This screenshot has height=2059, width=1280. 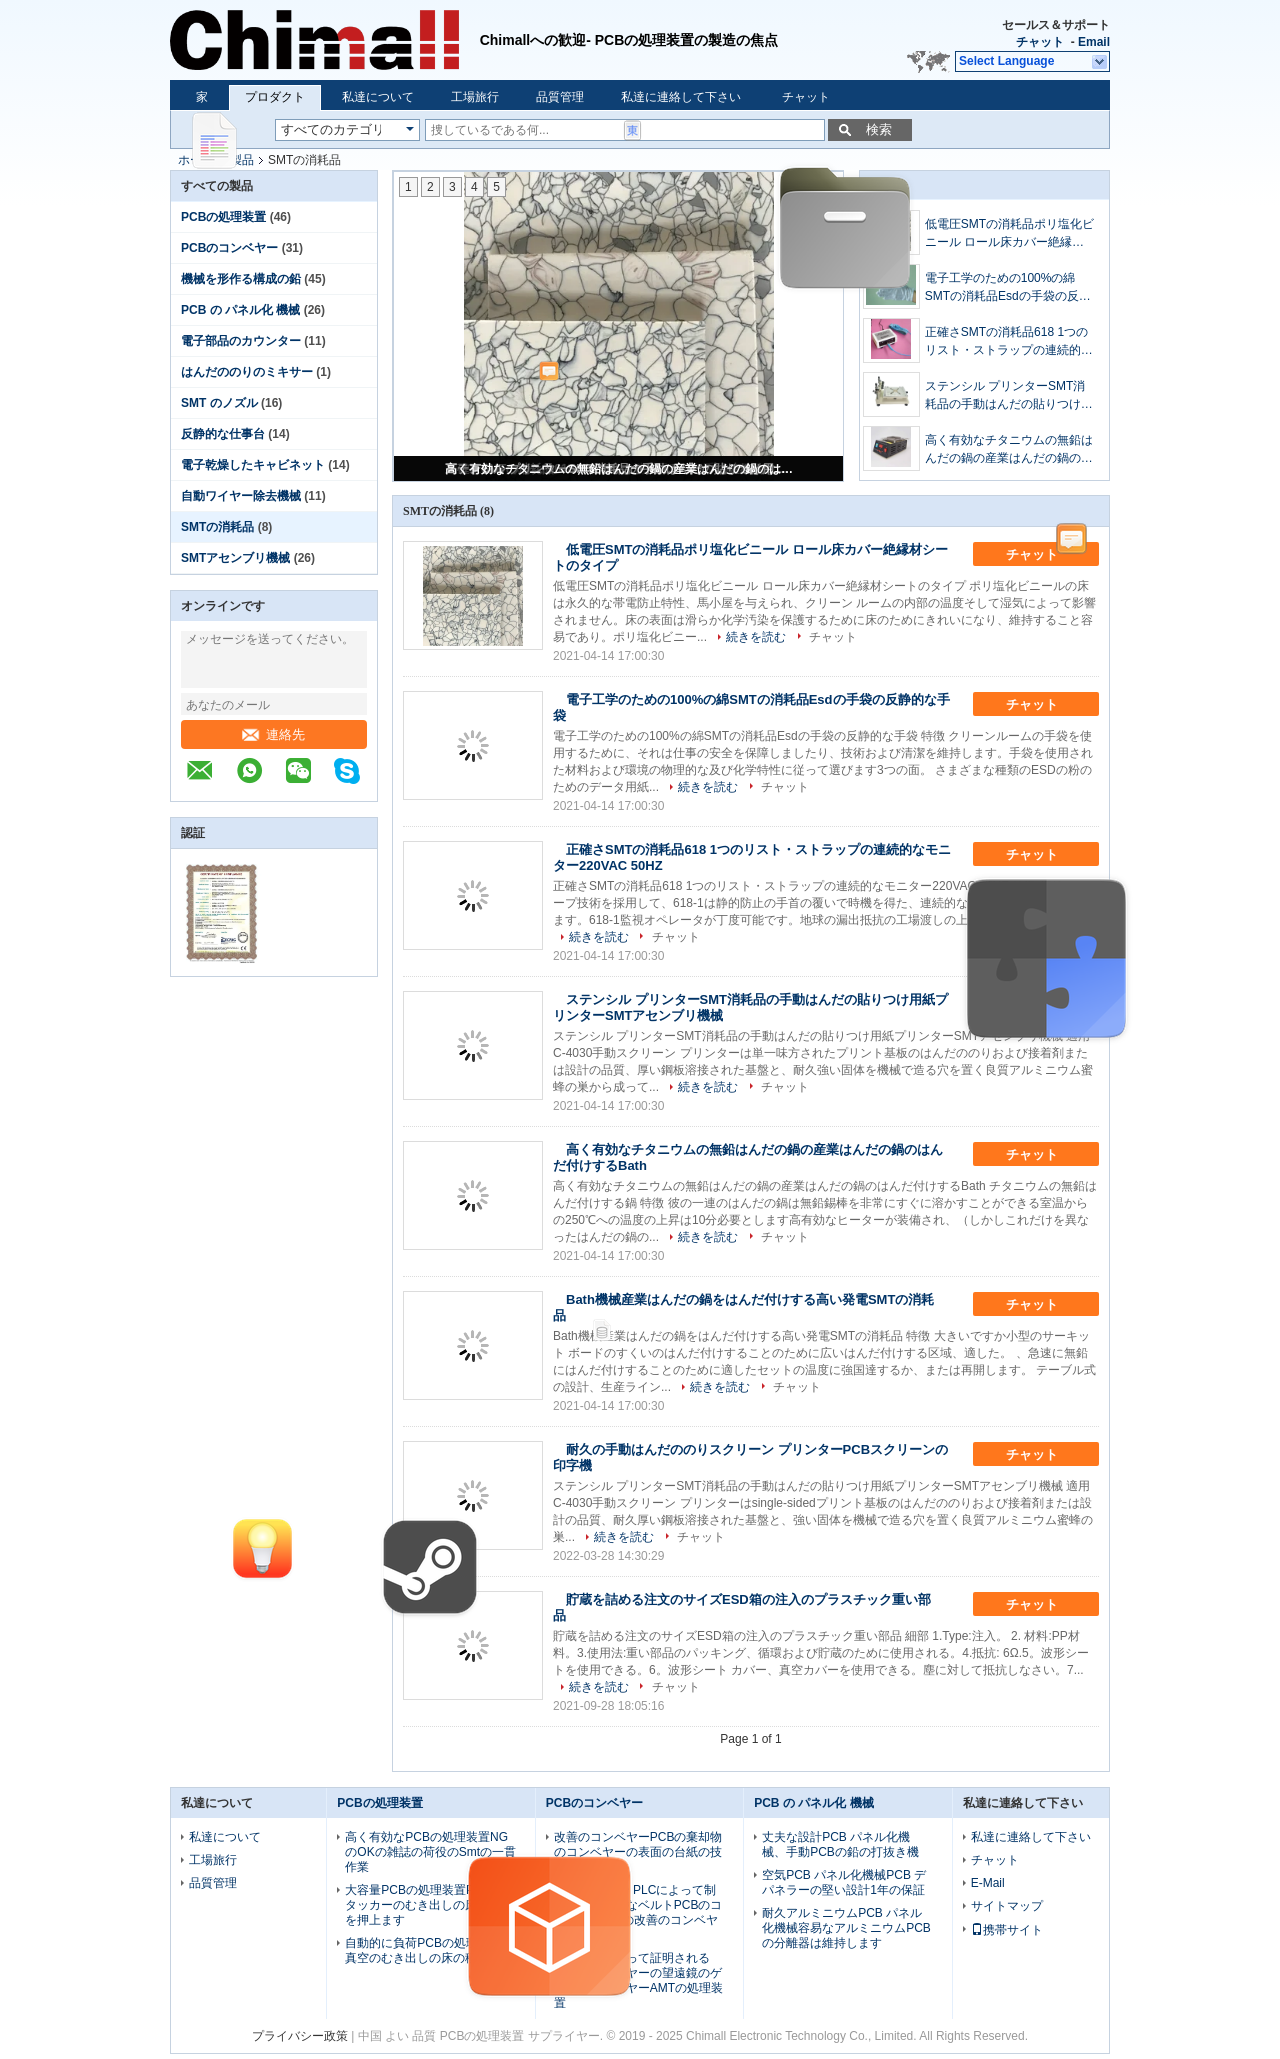 What do you see at coordinates (1071, 538) in the screenshot?
I see `open messaging app` at bounding box center [1071, 538].